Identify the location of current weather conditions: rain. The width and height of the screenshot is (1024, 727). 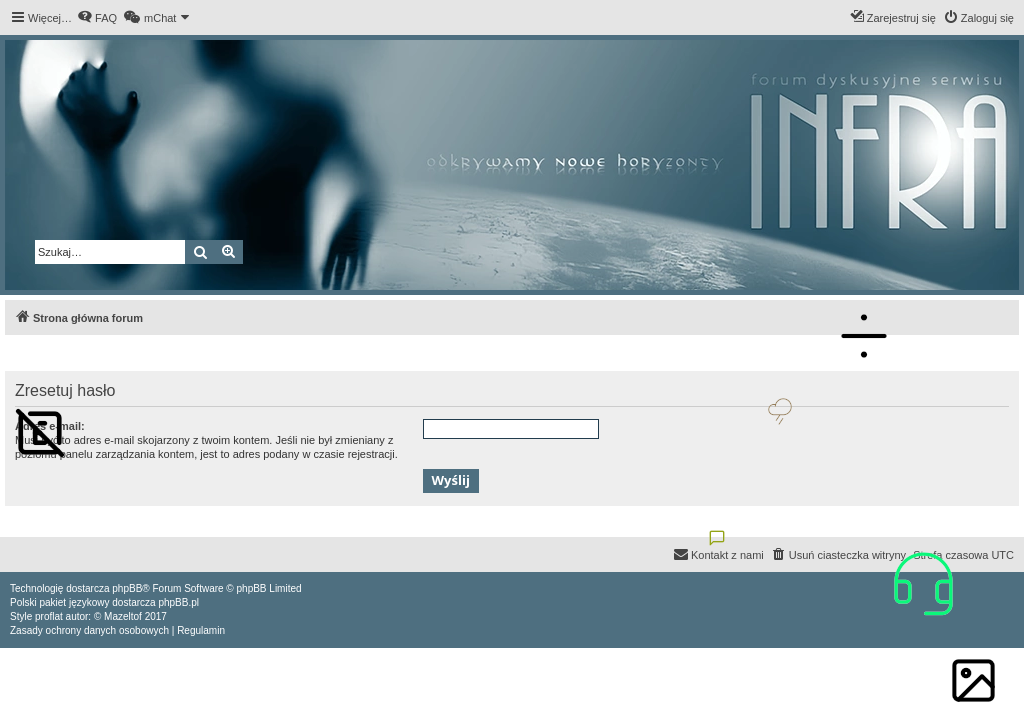
(780, 411).